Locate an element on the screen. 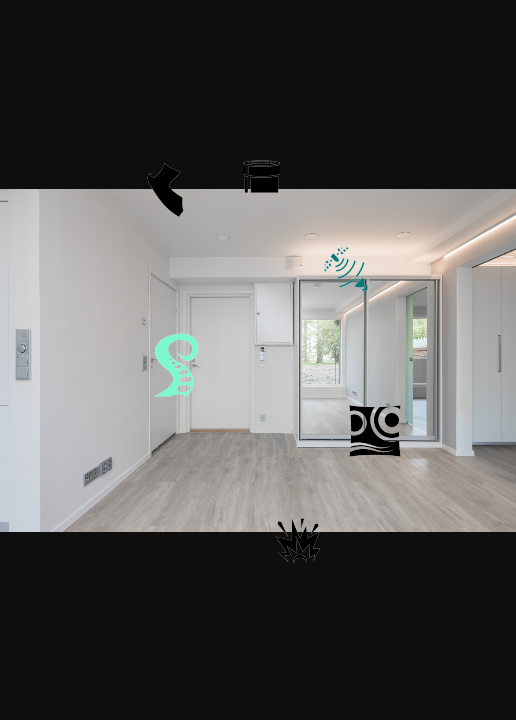 The image size is (516, 720). indicates a mine has been triggered or detonated is located at coordinates (298, 541).